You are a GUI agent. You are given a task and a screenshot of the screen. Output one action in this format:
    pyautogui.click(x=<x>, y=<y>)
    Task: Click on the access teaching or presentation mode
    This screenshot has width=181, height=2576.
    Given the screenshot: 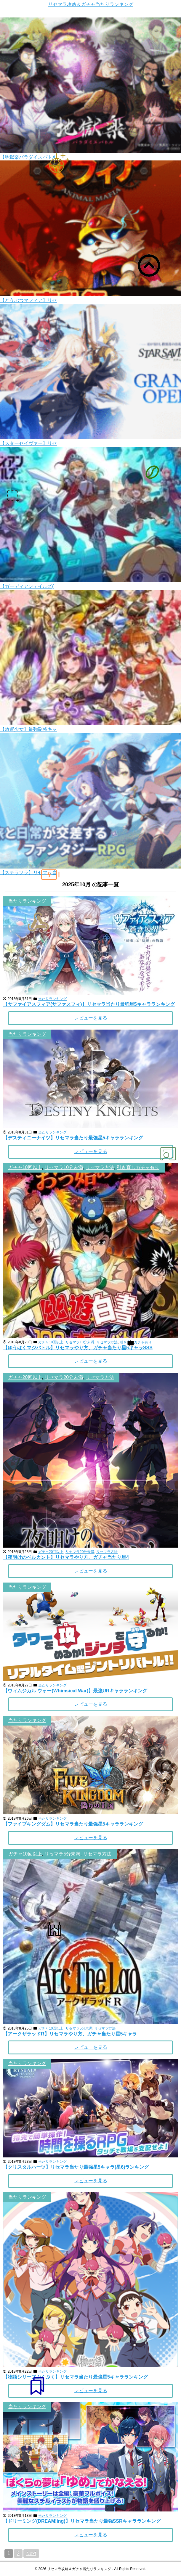 What is the action you would take?
    pyautogui.click(x=168, y=1154)
    